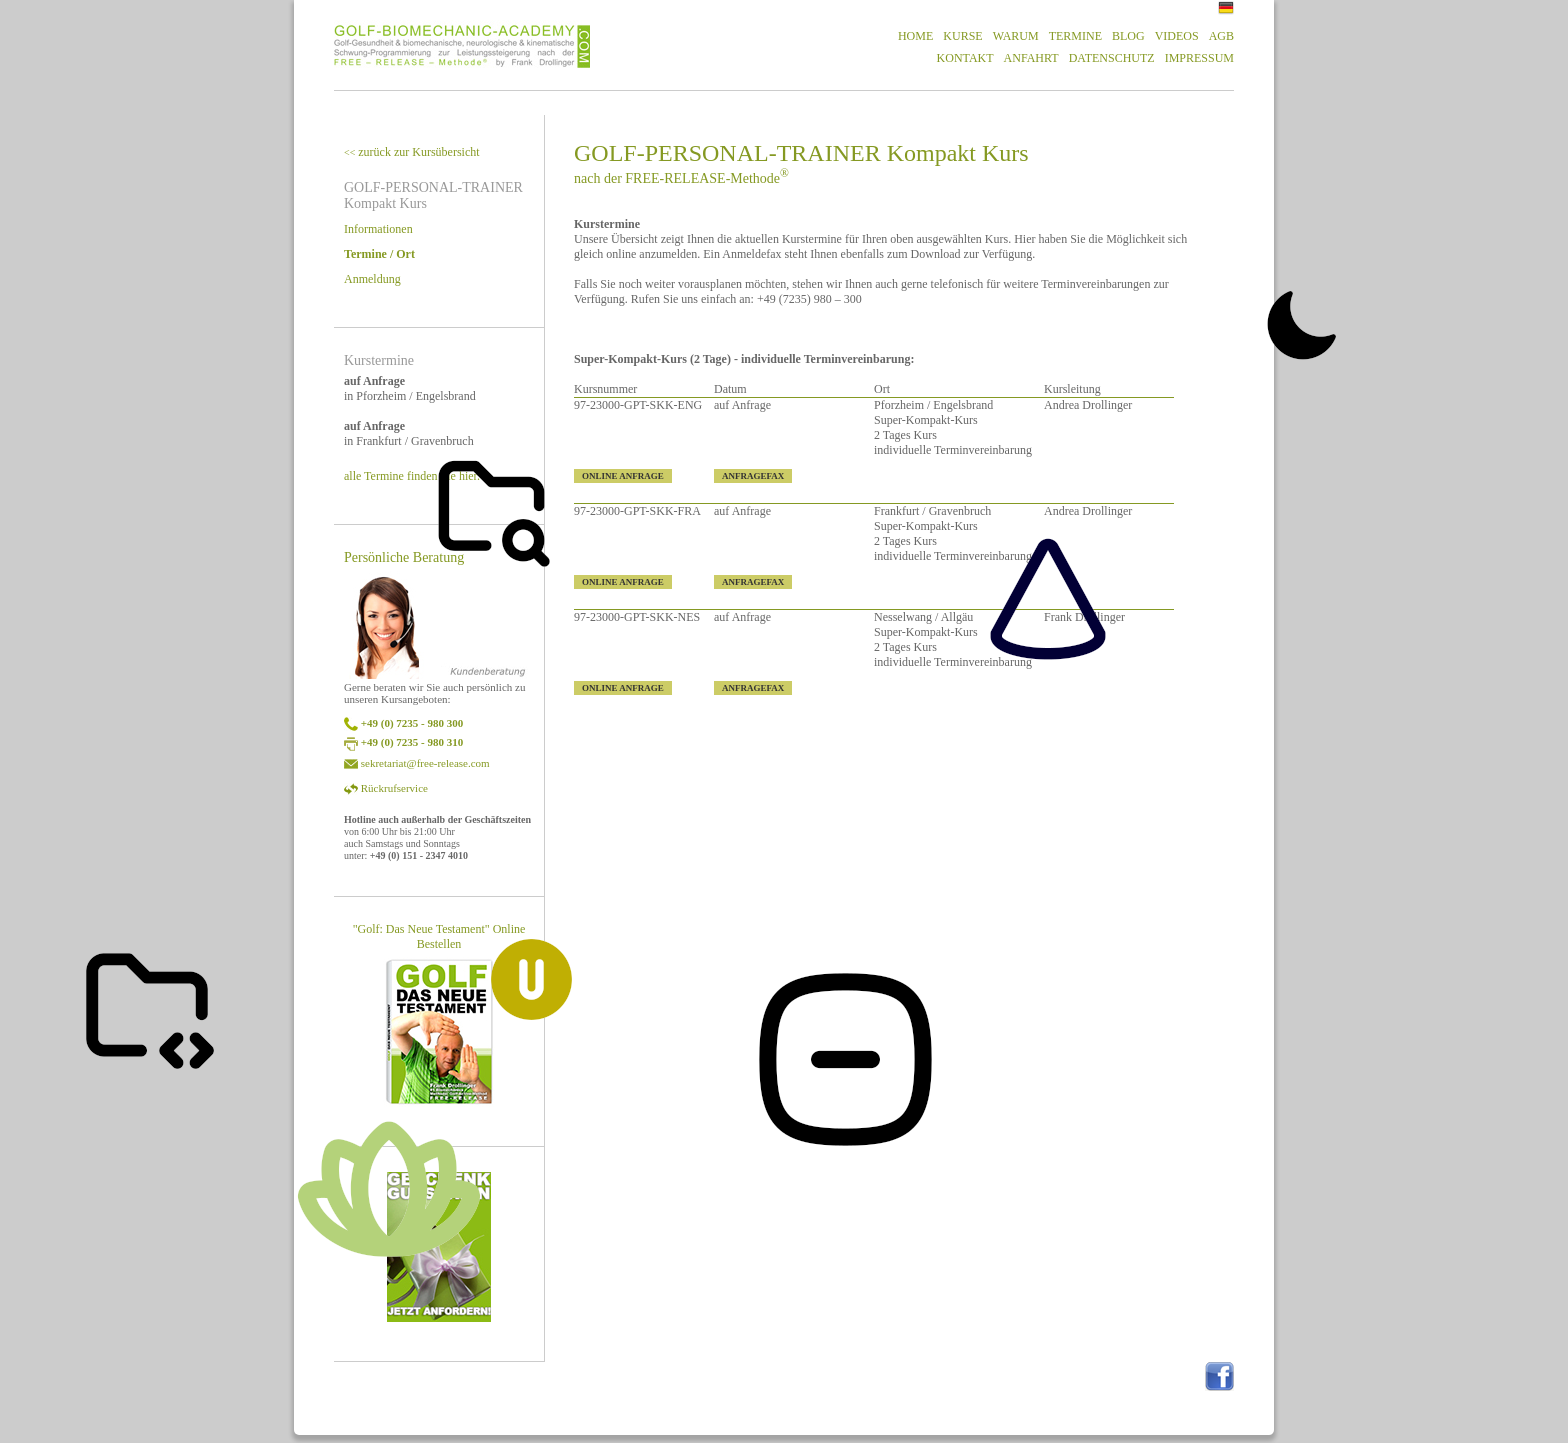 The height and width of the screenshot is (1443, 1568). Describe the element at coordinates (1300, 326) in the screenshot. I see `enable dark mode` at that location.